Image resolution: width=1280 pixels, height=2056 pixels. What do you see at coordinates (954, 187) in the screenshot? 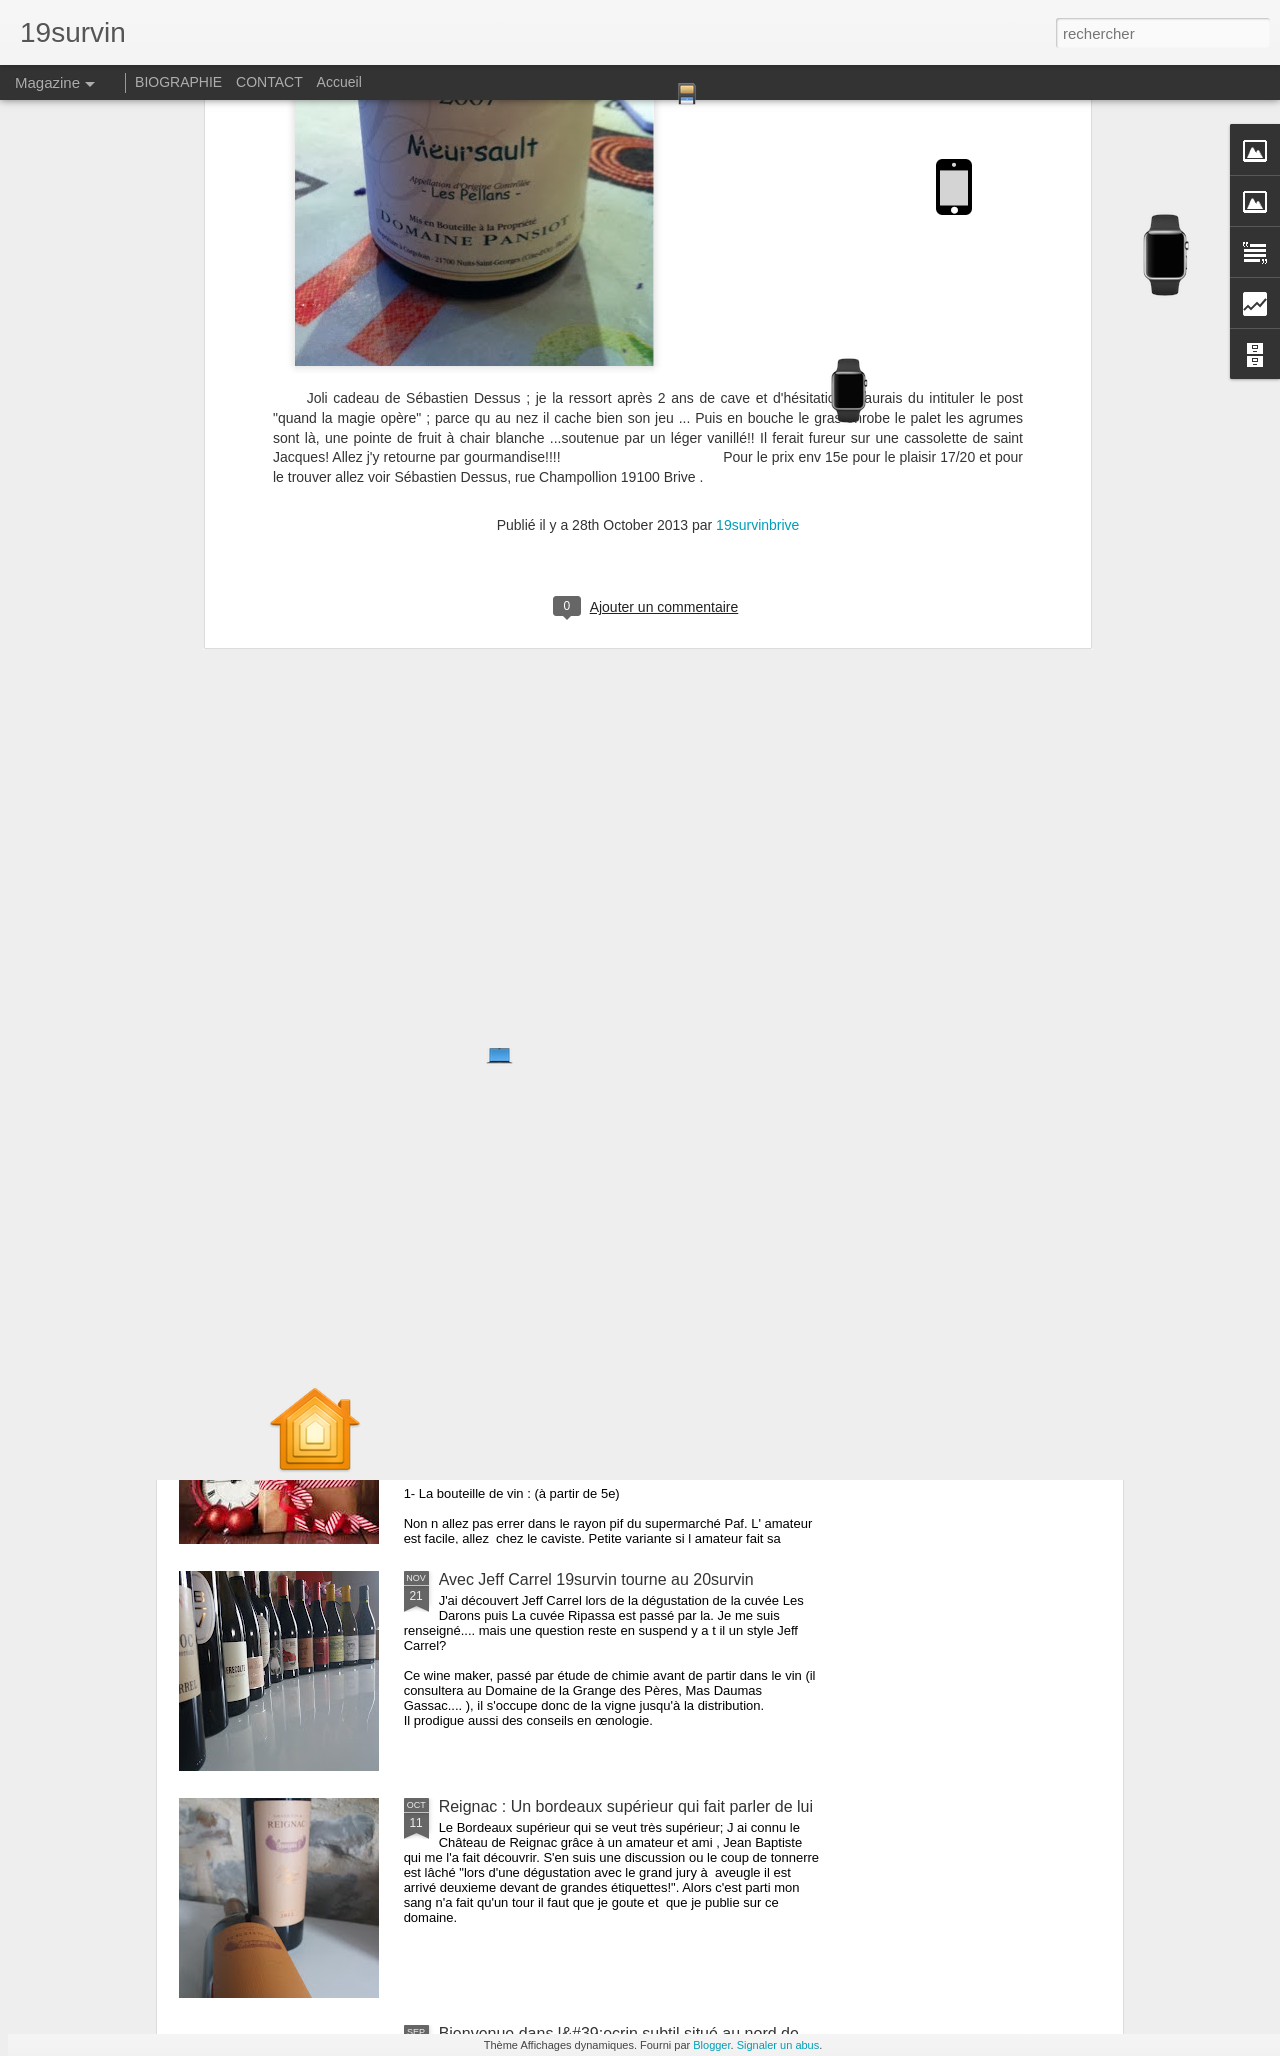
I see `iPod Touch device in sidebar navigation` at bounding box center [954, 187].